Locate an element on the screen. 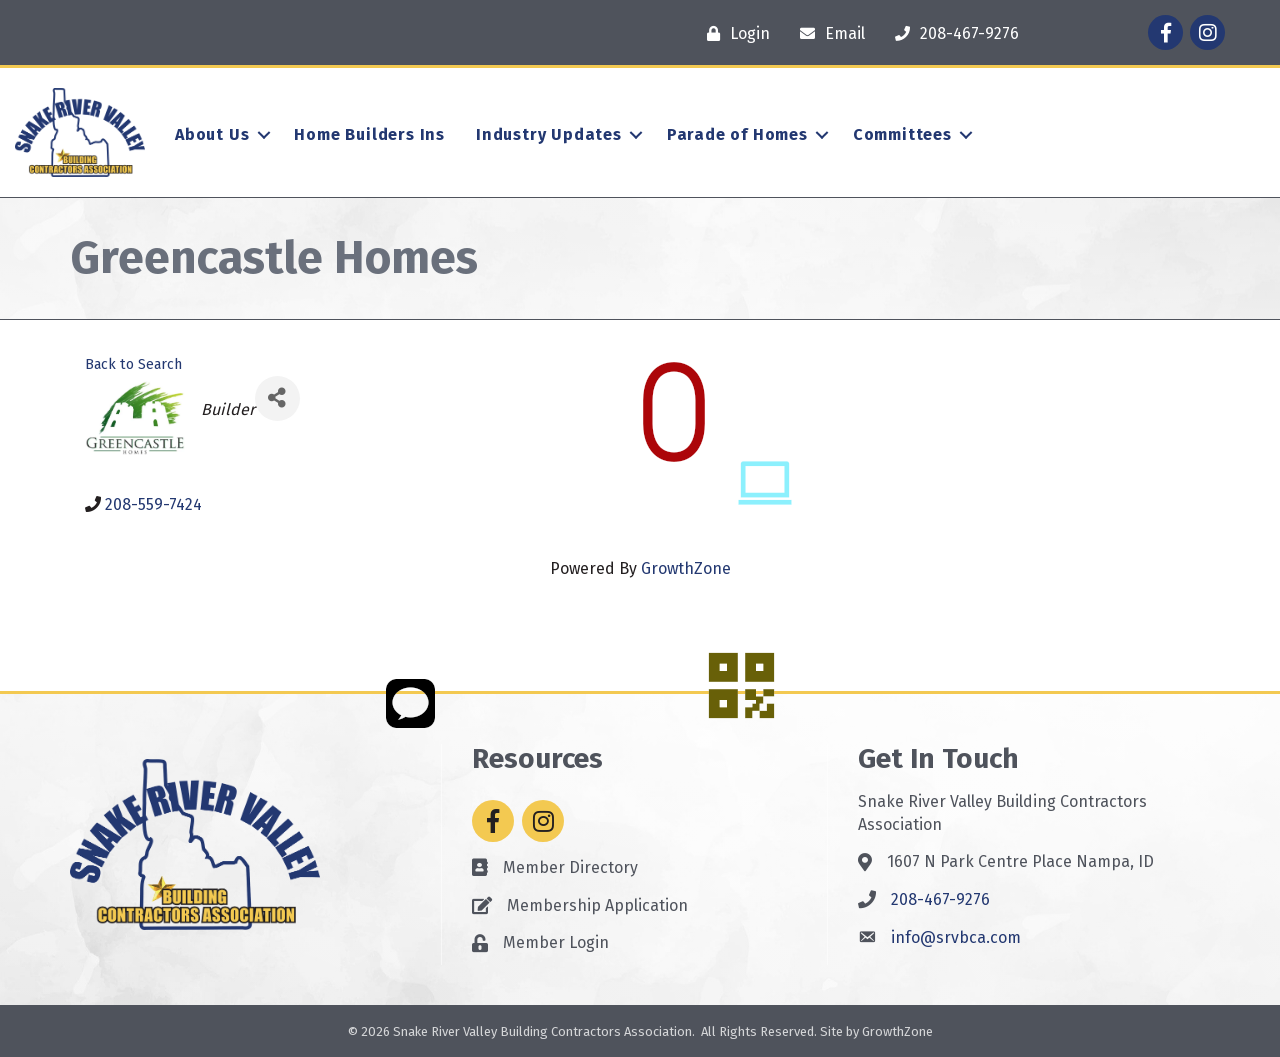 The width and height of the screenshot is (1280, 1057). view on macbook or laptop device is located at coordinates (765, 483).